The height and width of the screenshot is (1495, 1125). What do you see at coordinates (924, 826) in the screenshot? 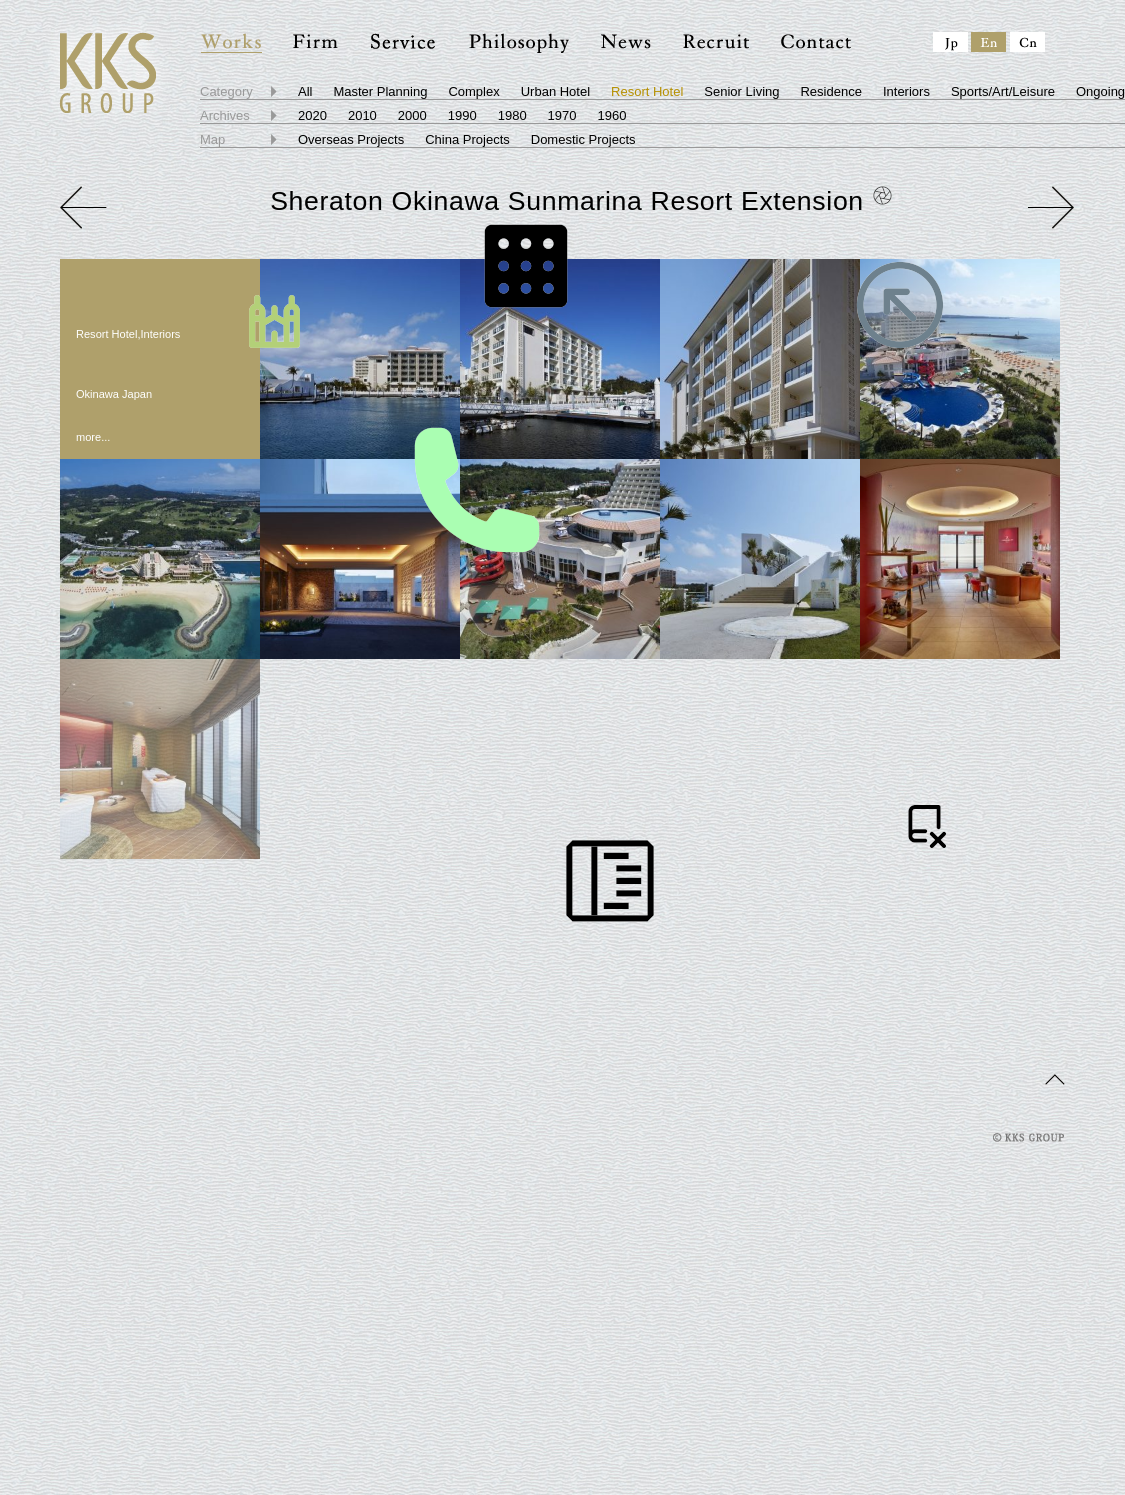
I see `indicates a deleted repository` at bounding box center [924, 826].